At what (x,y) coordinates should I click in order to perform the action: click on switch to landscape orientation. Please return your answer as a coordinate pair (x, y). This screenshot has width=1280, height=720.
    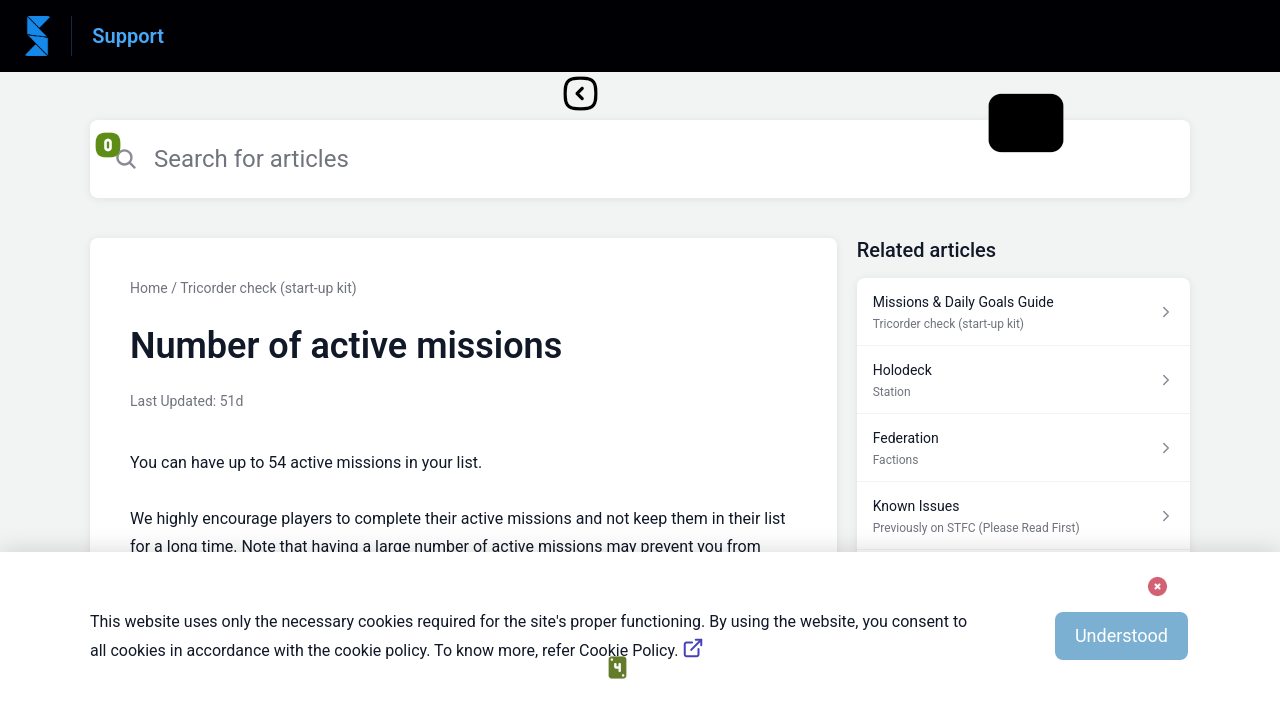
    Looking at the image, I should click on (1026, 123).